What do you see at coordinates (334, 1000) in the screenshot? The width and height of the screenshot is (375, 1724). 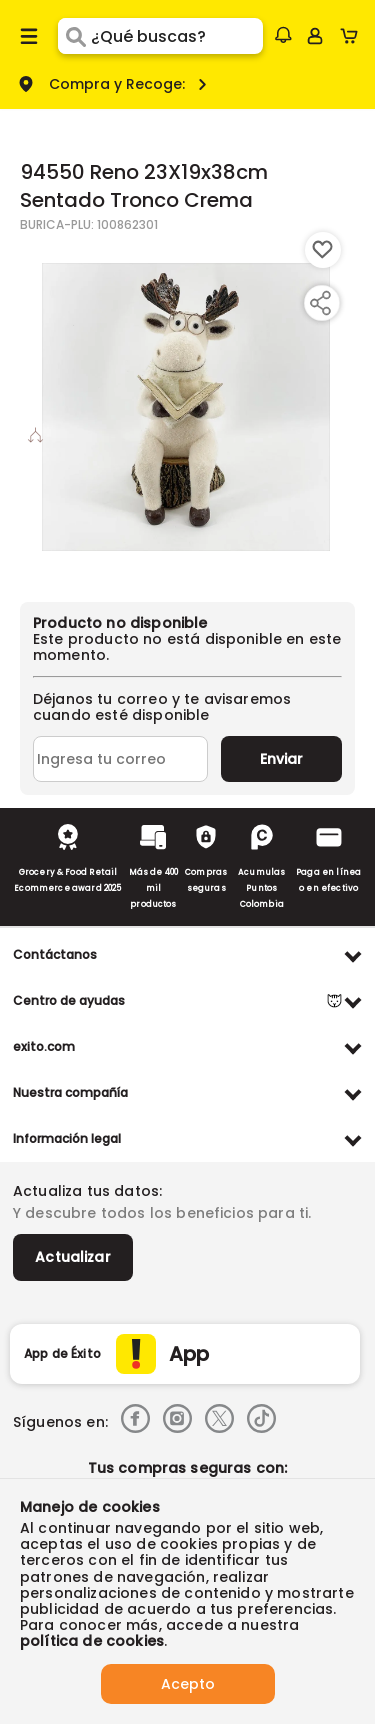 I see `view pet or animal-related content` at bounding box center [334, 1000].